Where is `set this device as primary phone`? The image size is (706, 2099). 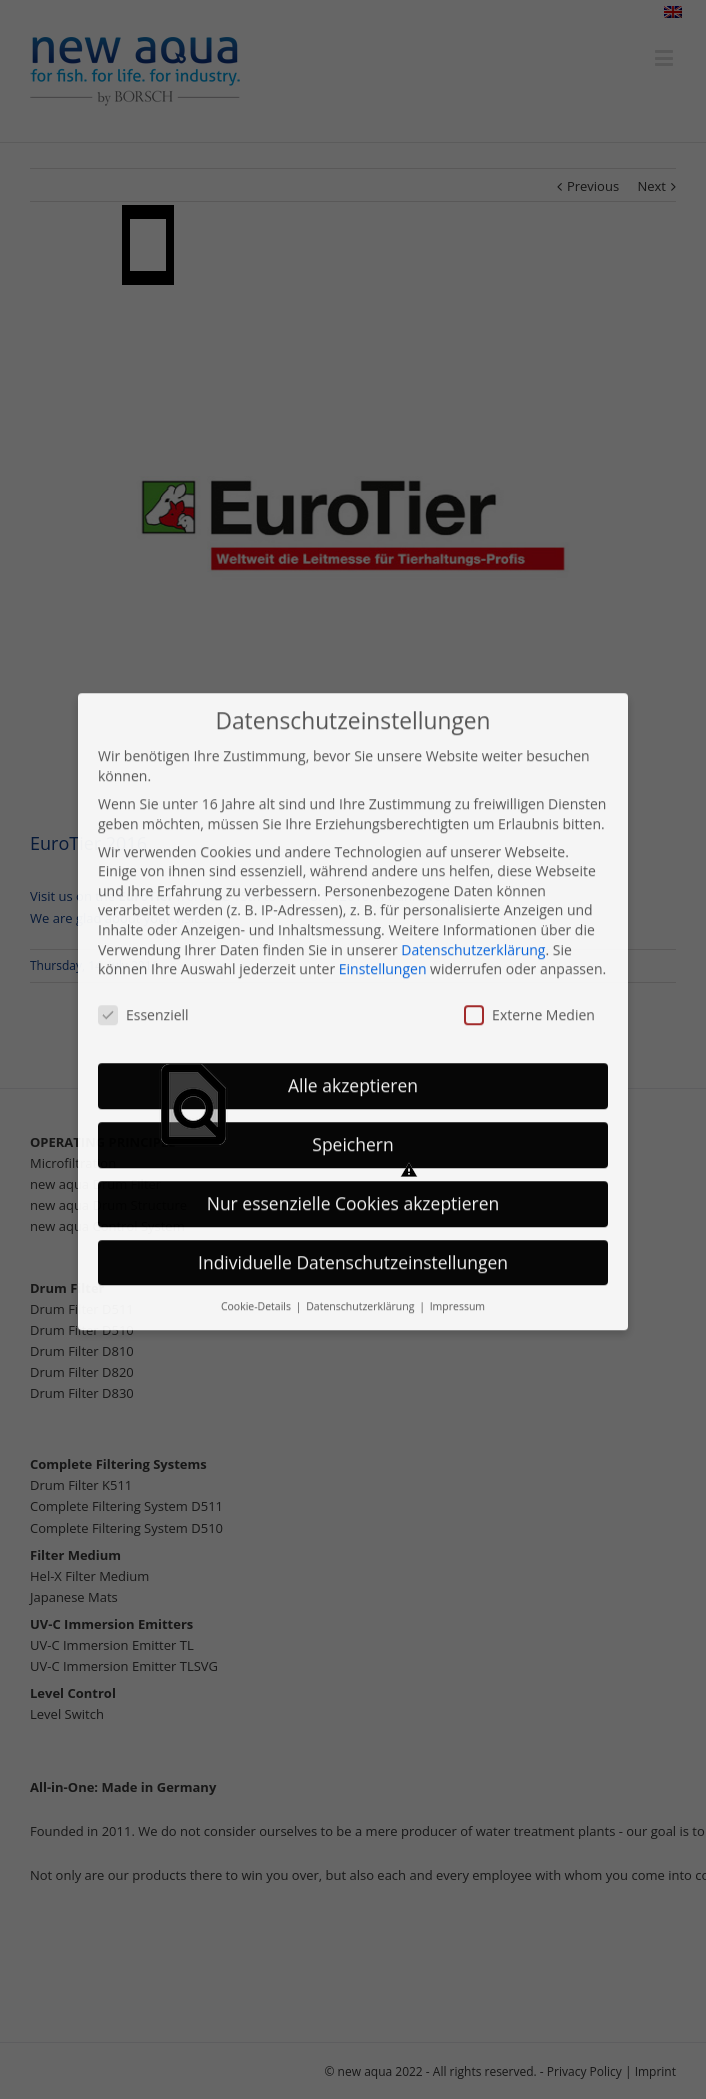 set this device as primary phone is located at coordinates (148, 245).